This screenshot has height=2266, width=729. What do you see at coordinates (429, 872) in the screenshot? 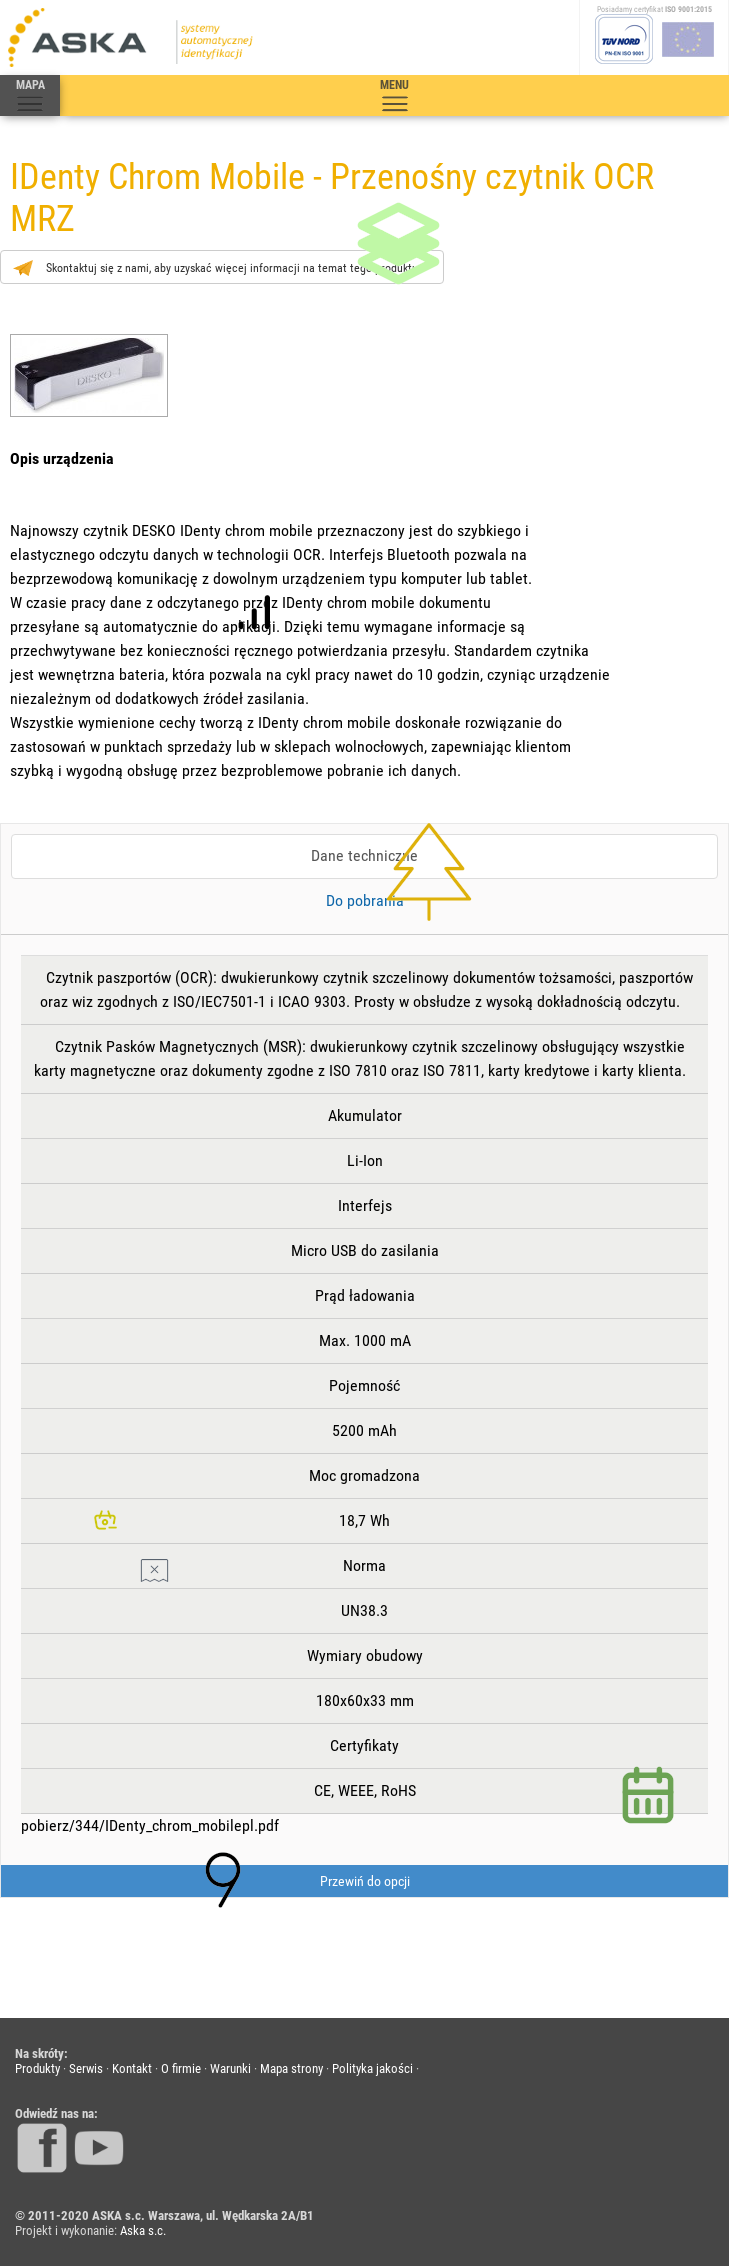
I see `access nature or outdoor-related content` at bounding box center [429, 872].